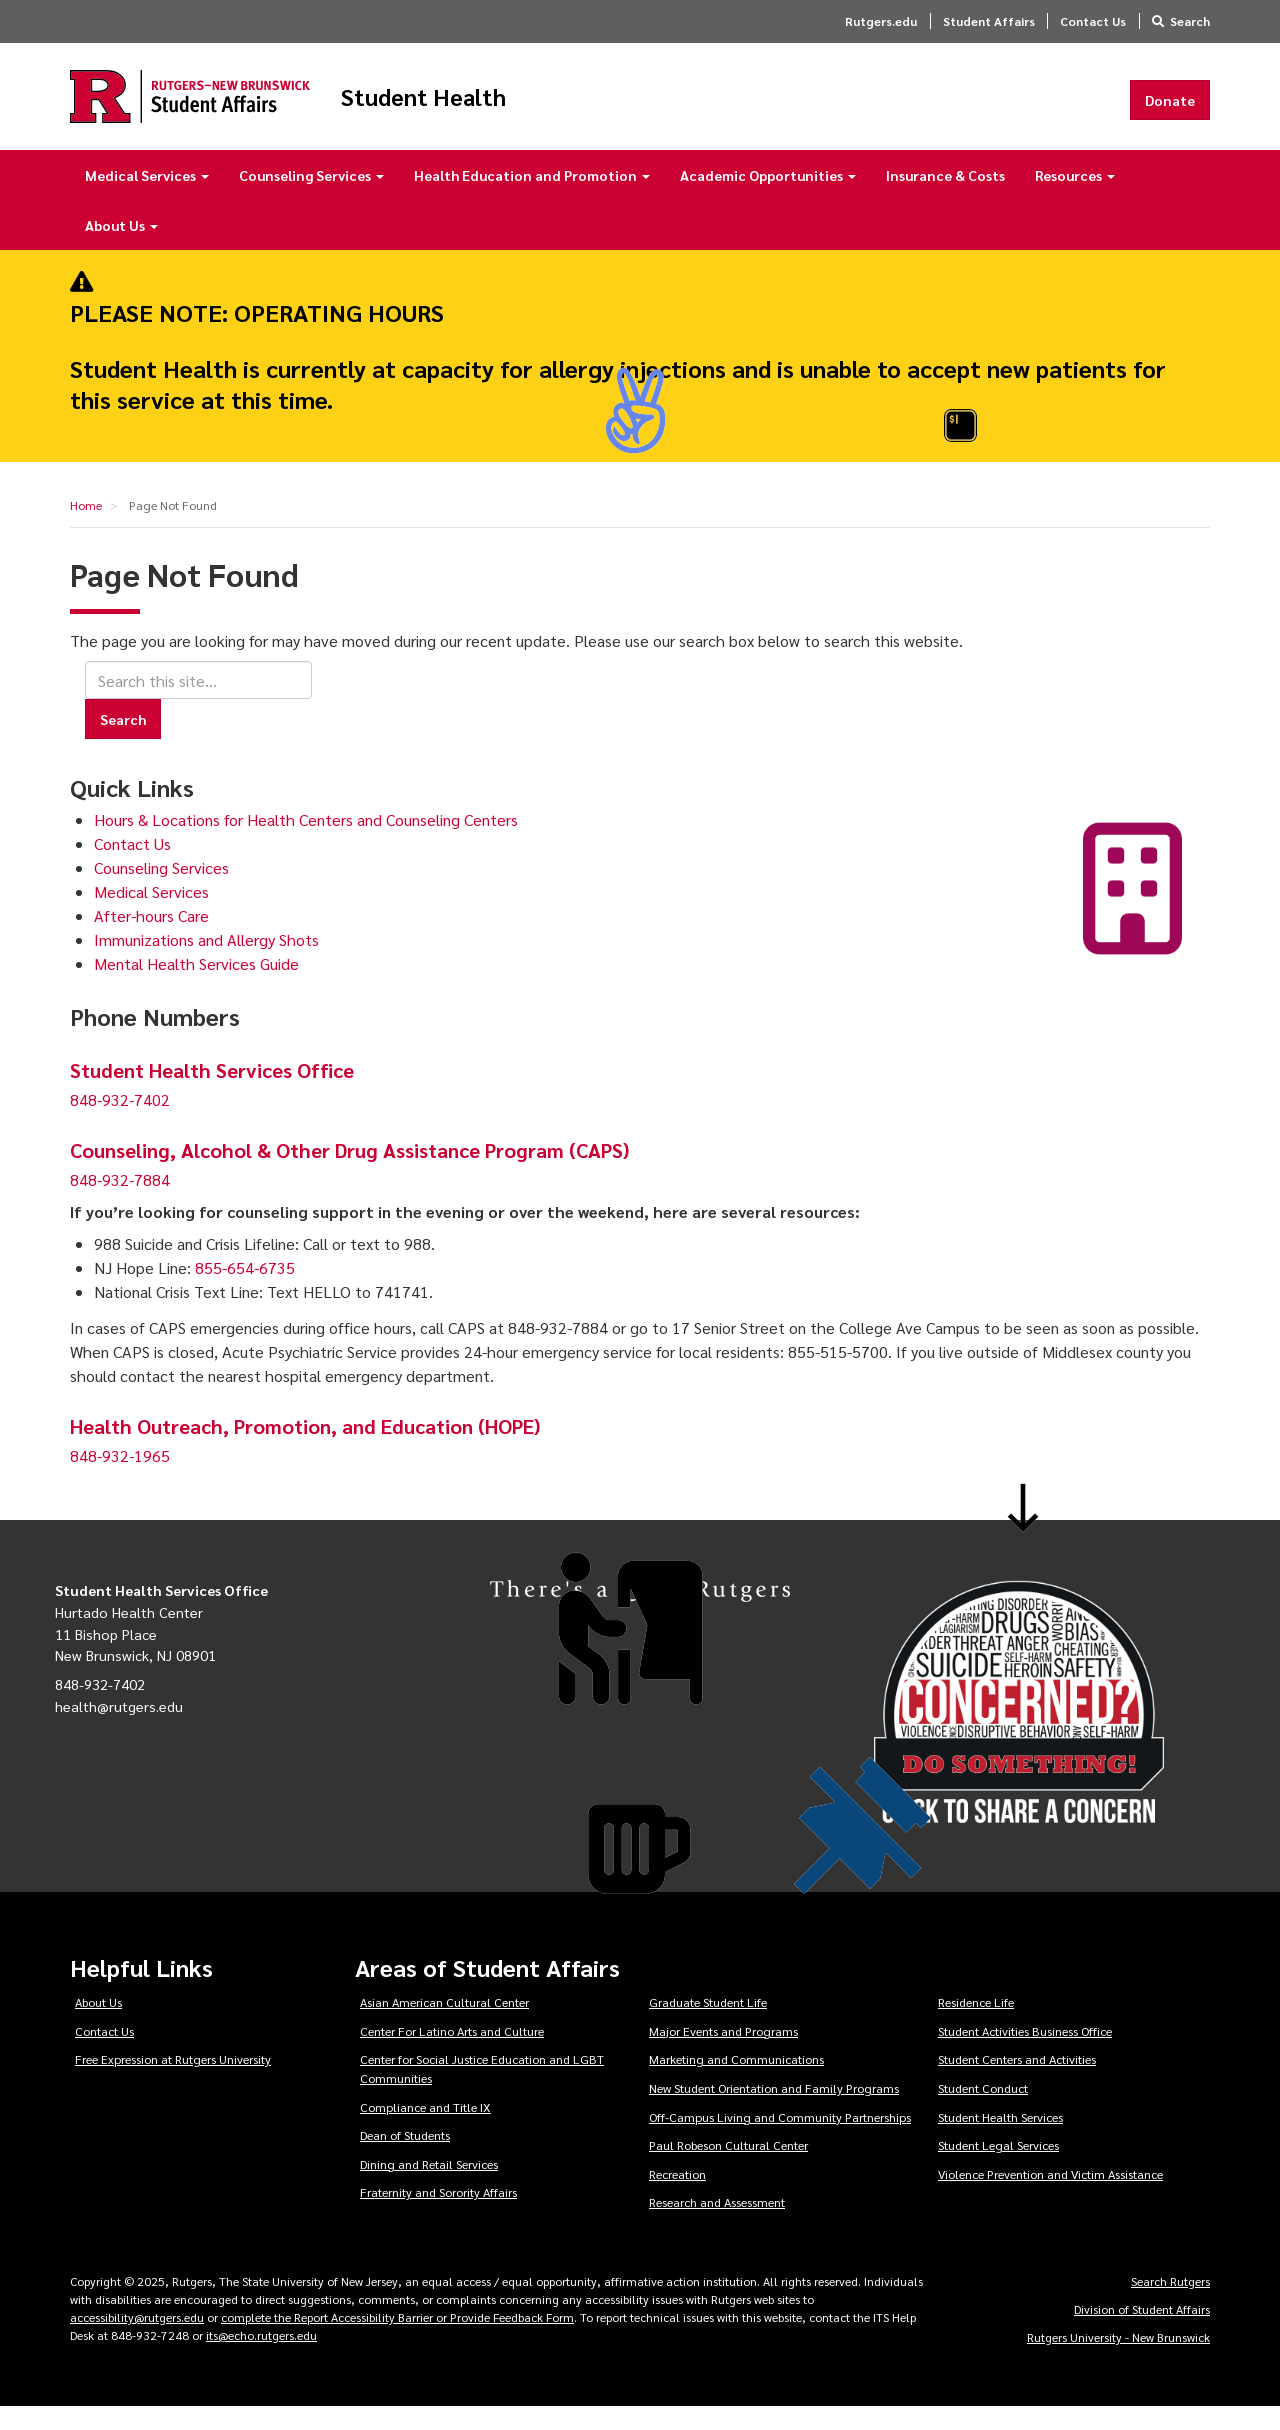  What do you see at coordinates (626, 1628) in the screenshot?
I see `access voting or polling booth` at bounding box center [626, 1628].